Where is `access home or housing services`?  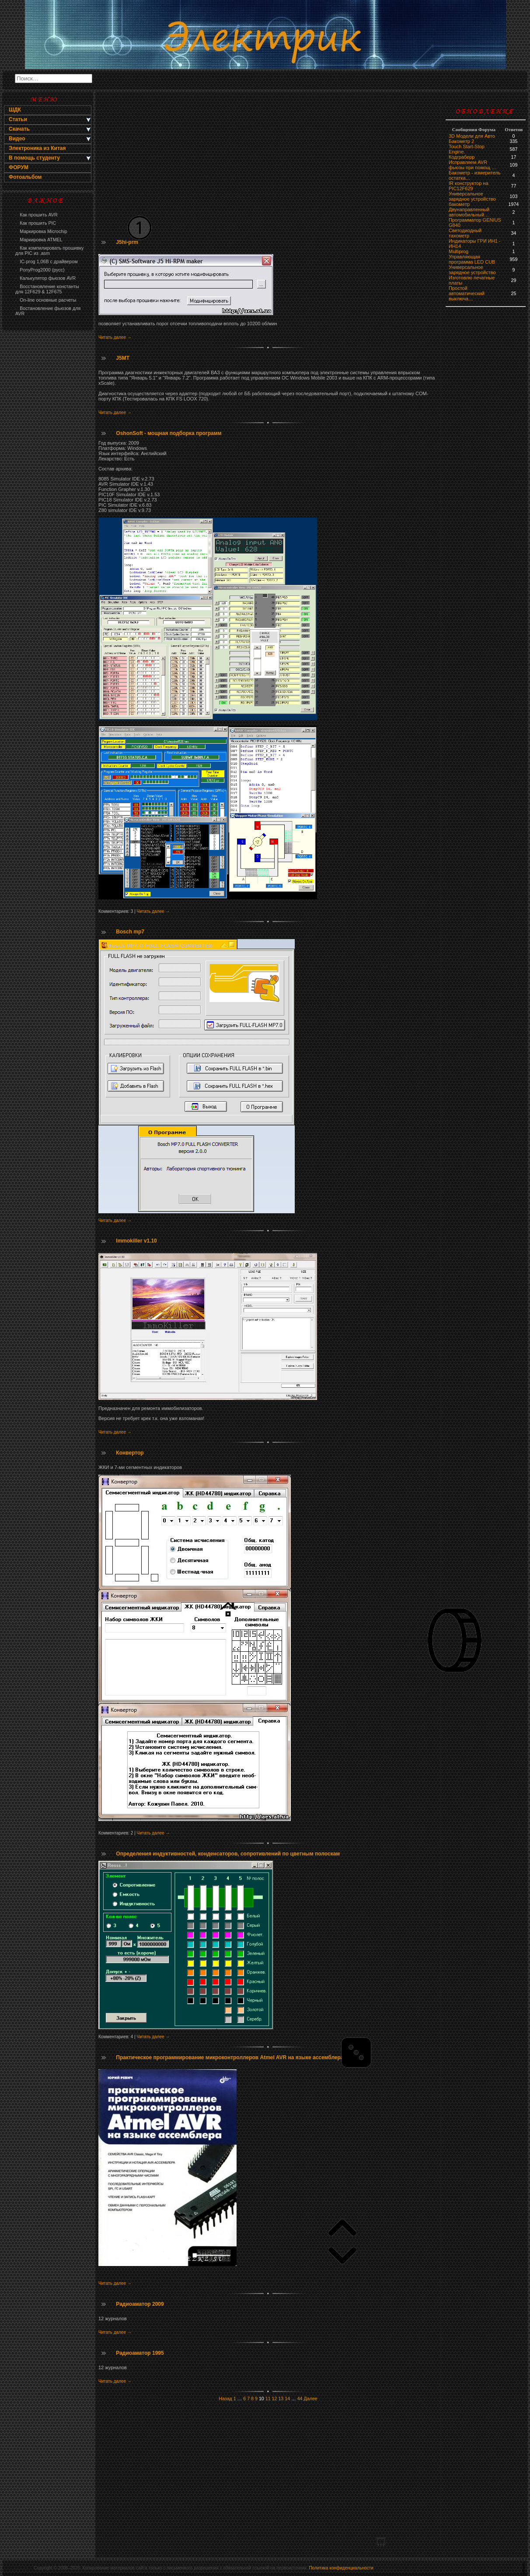
access home or housing services is located at coordinates (228, 1609).